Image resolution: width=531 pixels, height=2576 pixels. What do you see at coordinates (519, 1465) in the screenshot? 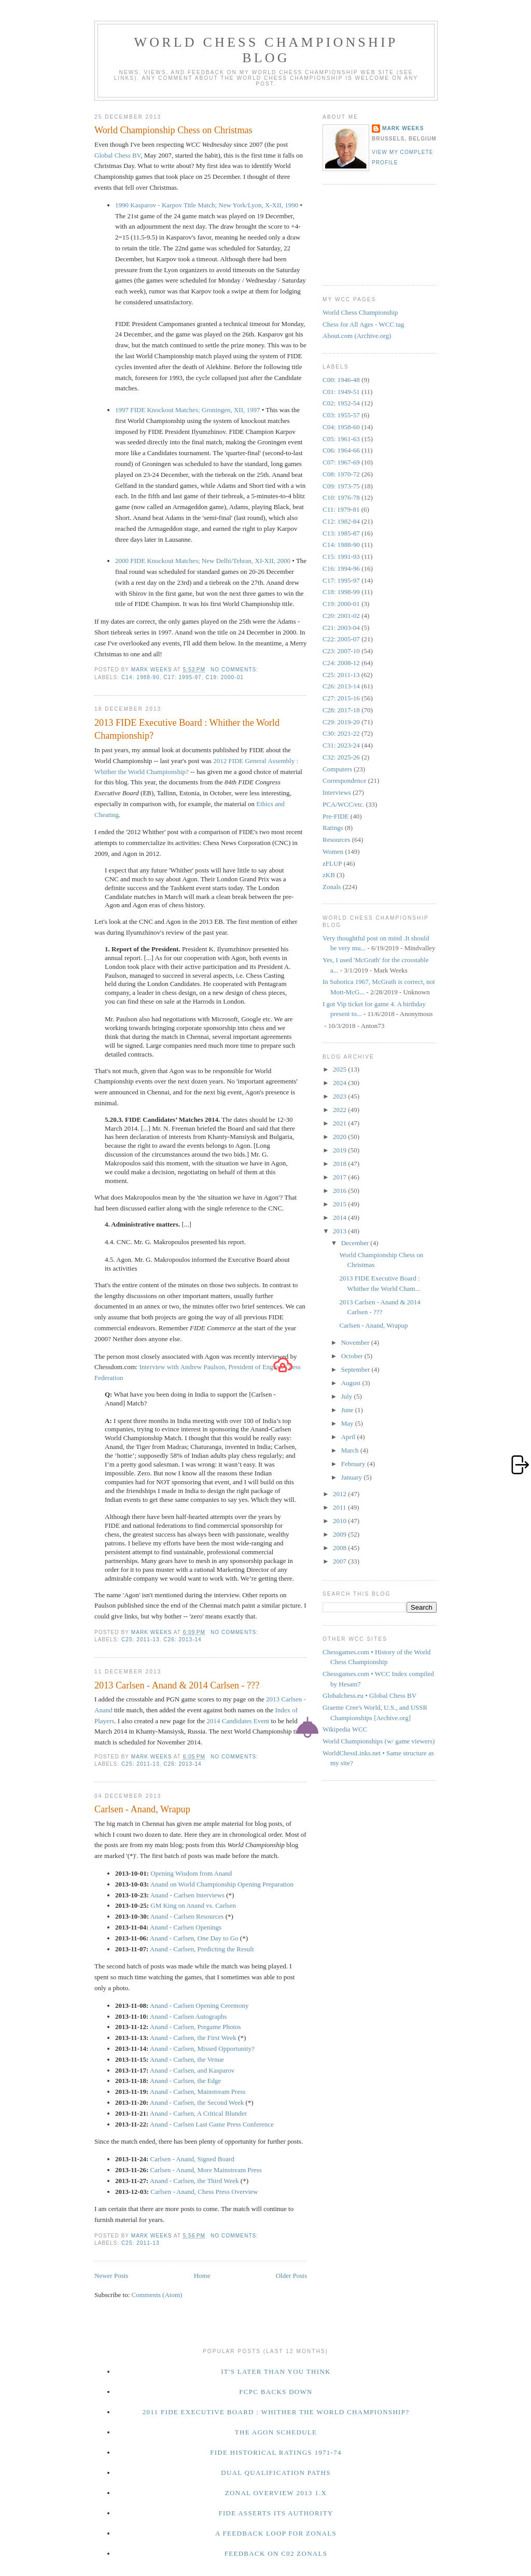
I see `log out of your account` at bounding box center [519, 1465].